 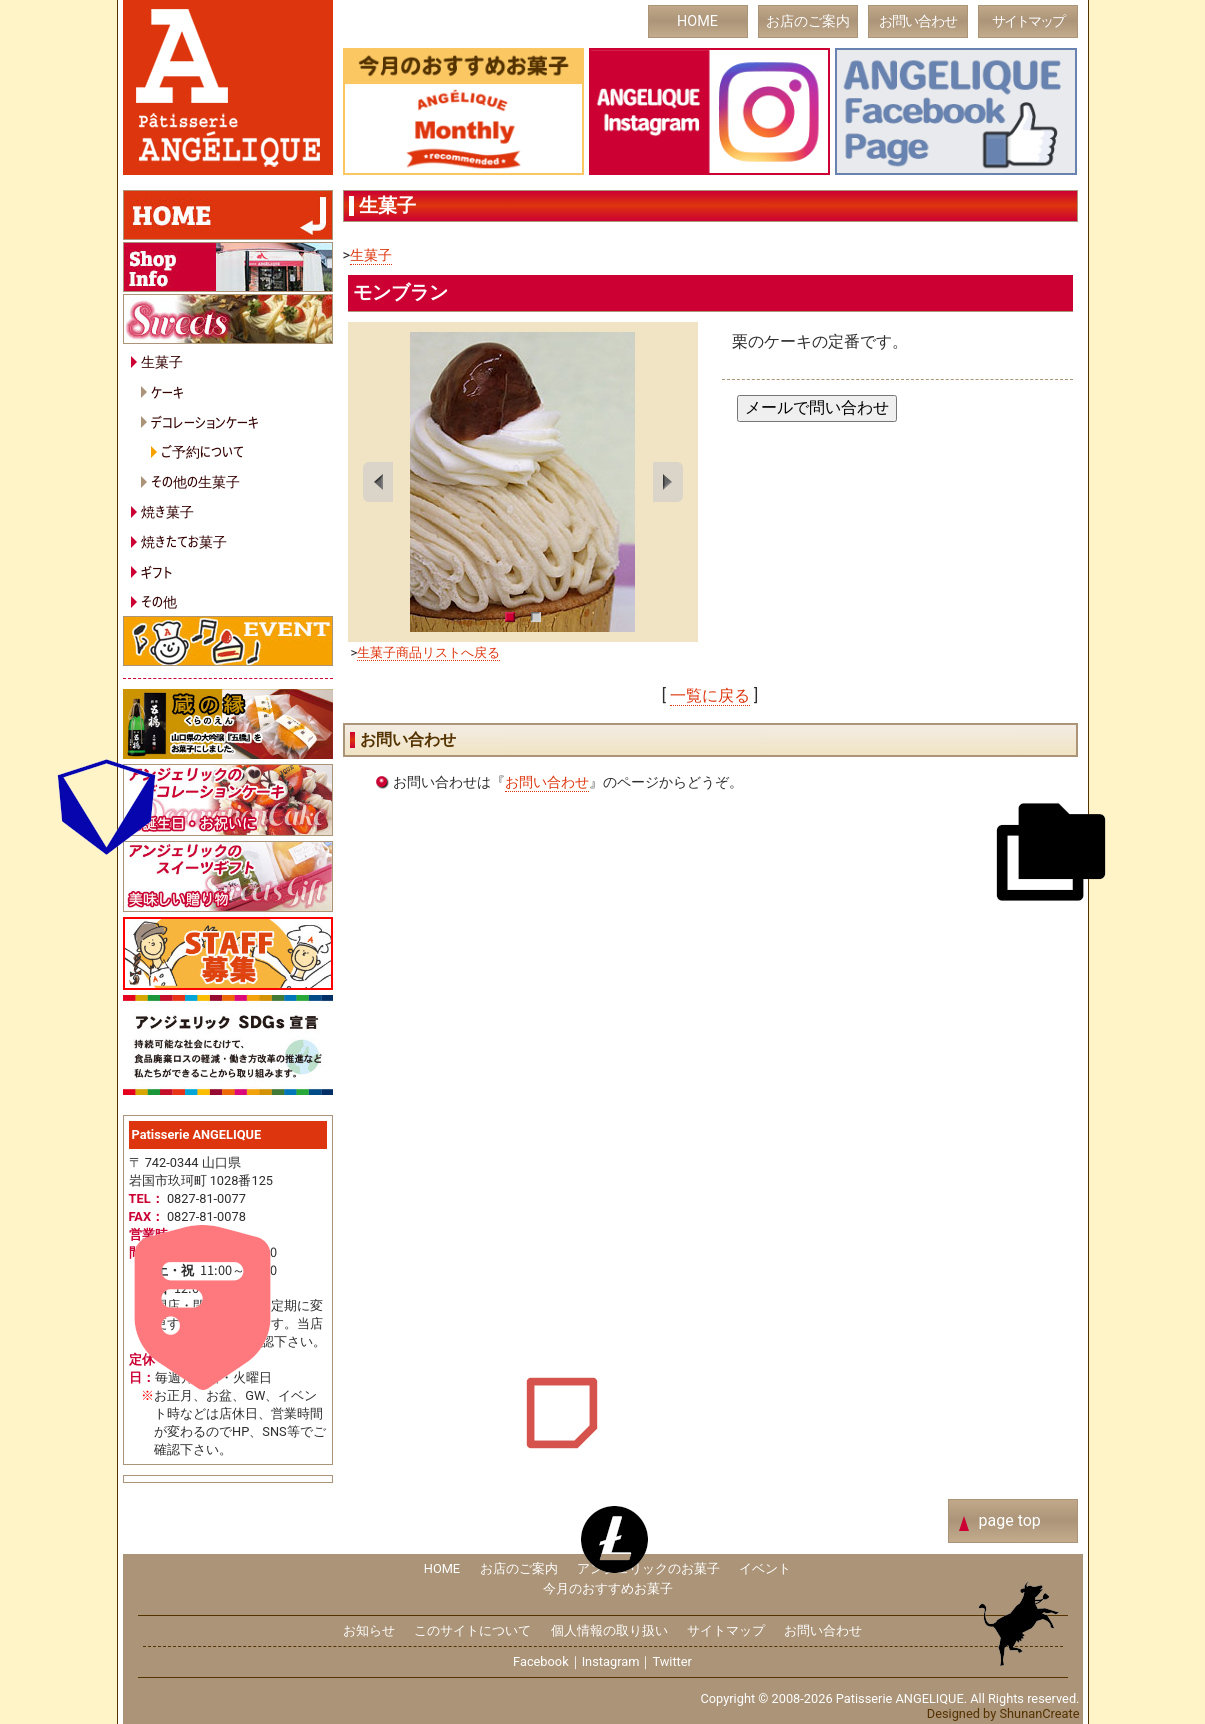 What do you see at coordinates (1019, 1624) in the screenshot?
I see `open swisscows search engine` at bounding box center [1019, 1624].